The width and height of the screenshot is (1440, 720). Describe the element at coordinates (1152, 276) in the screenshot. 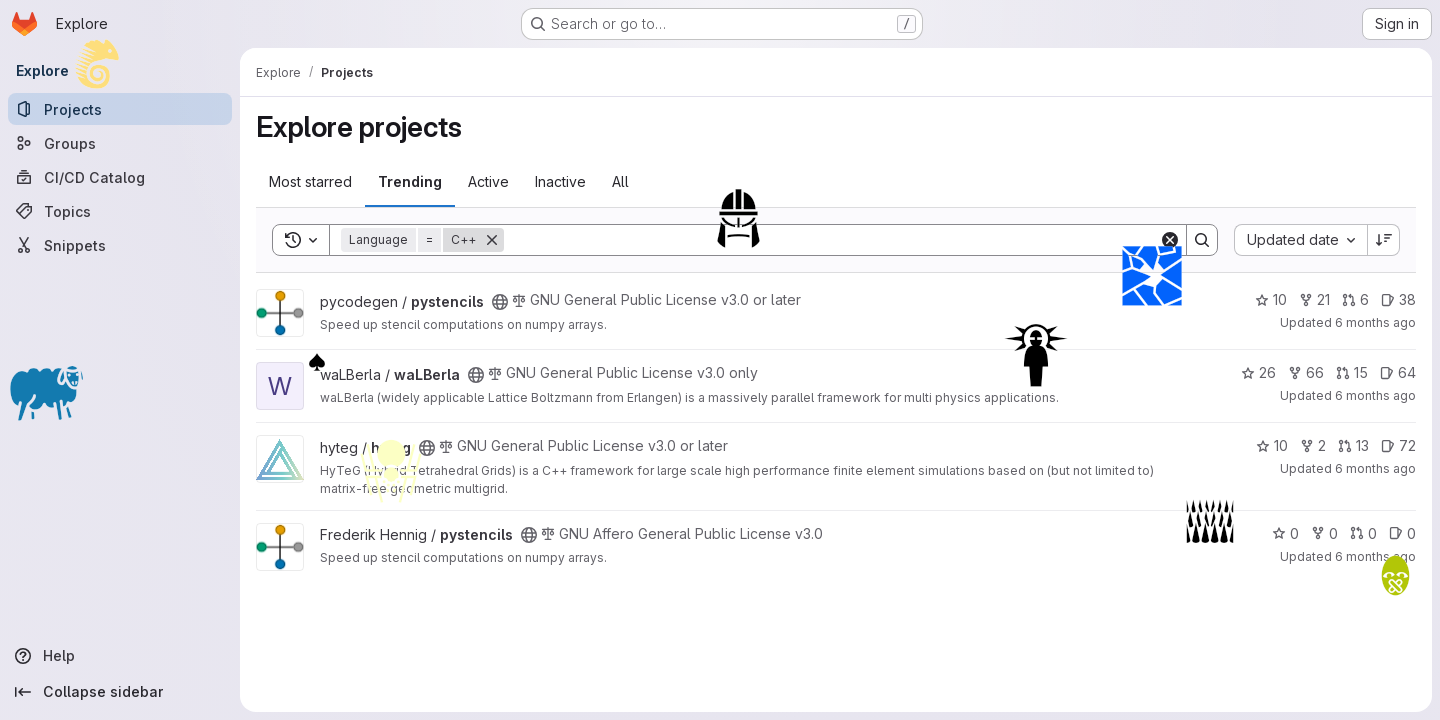

I see `indicates broken or damaged item status` at that location.